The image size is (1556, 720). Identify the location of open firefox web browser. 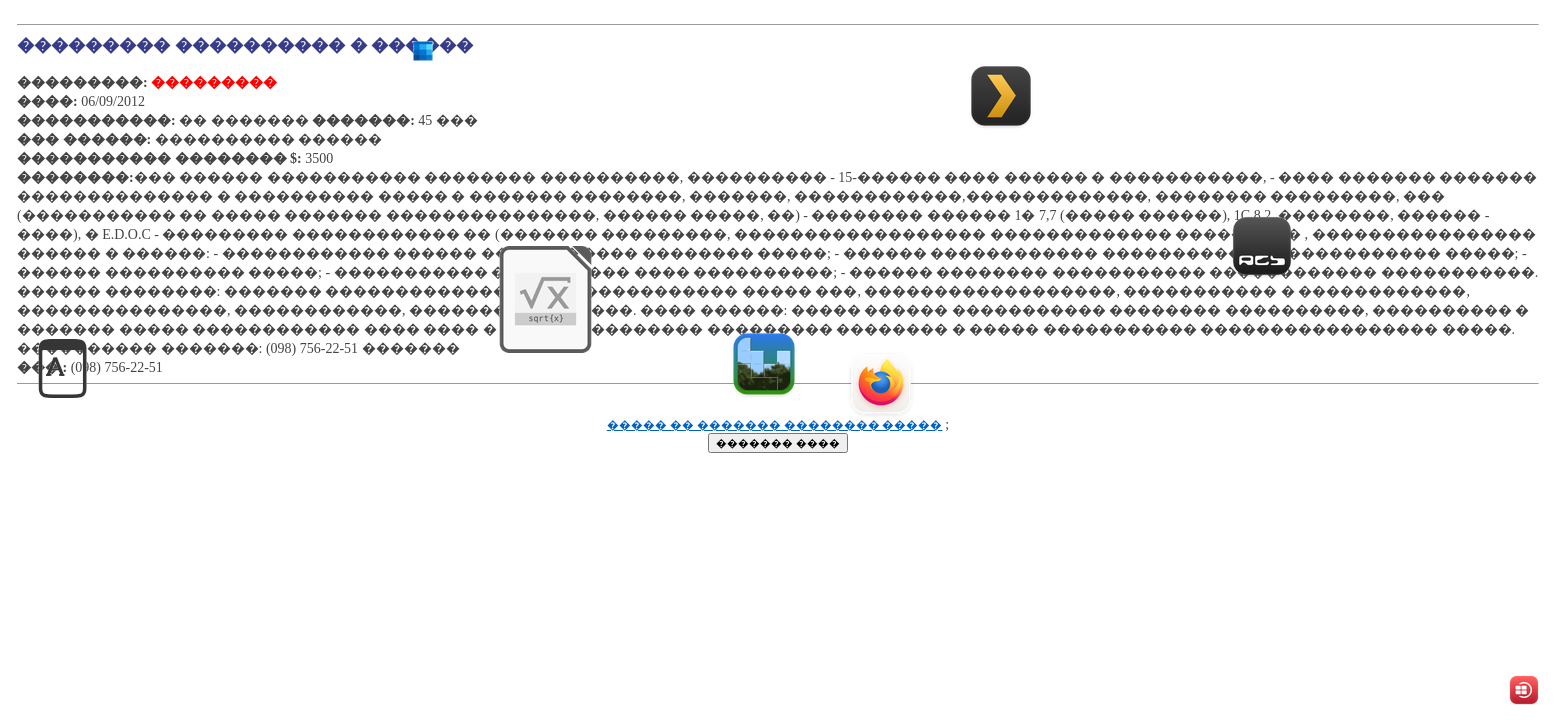
(881, 384).